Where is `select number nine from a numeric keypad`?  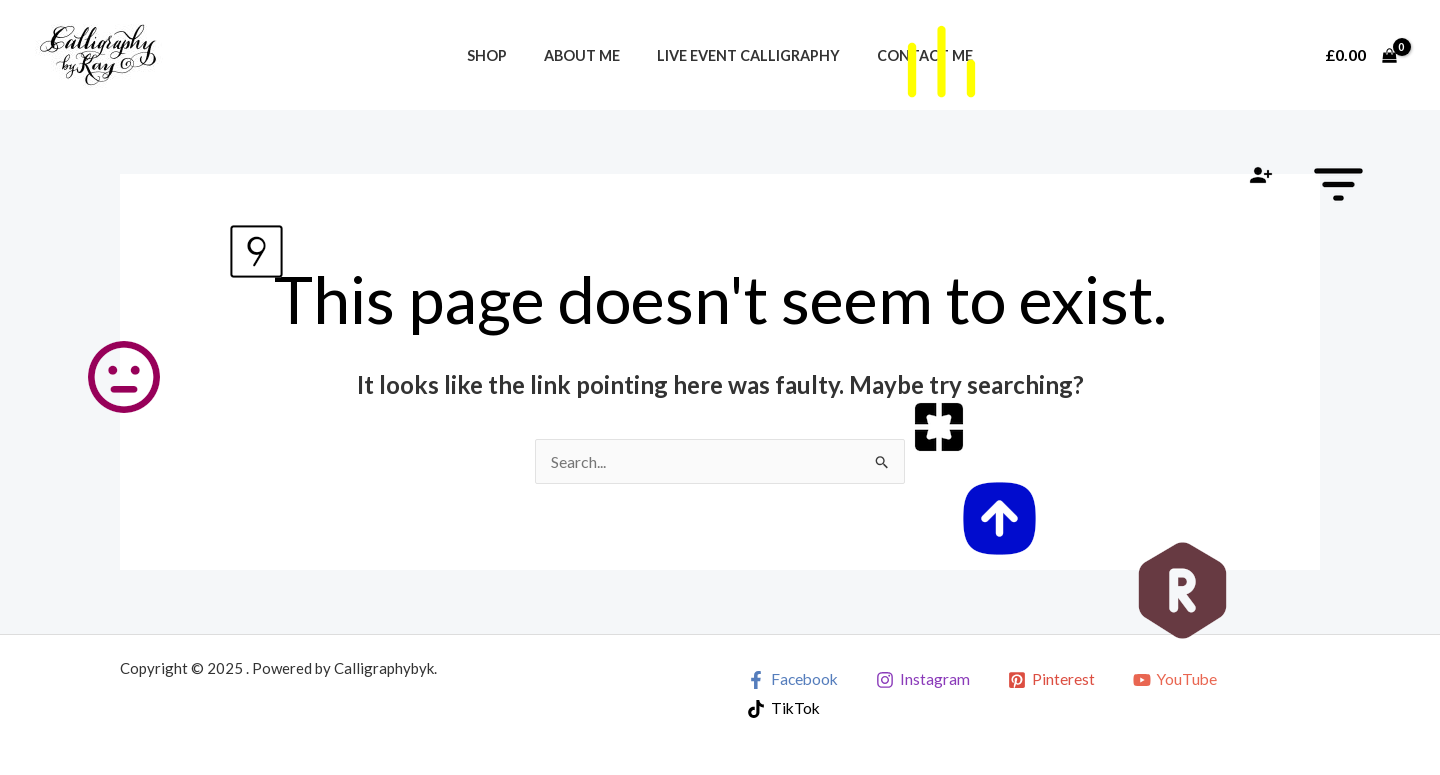
select number nine from a numeric keypad is located at coordinates (256, 251).